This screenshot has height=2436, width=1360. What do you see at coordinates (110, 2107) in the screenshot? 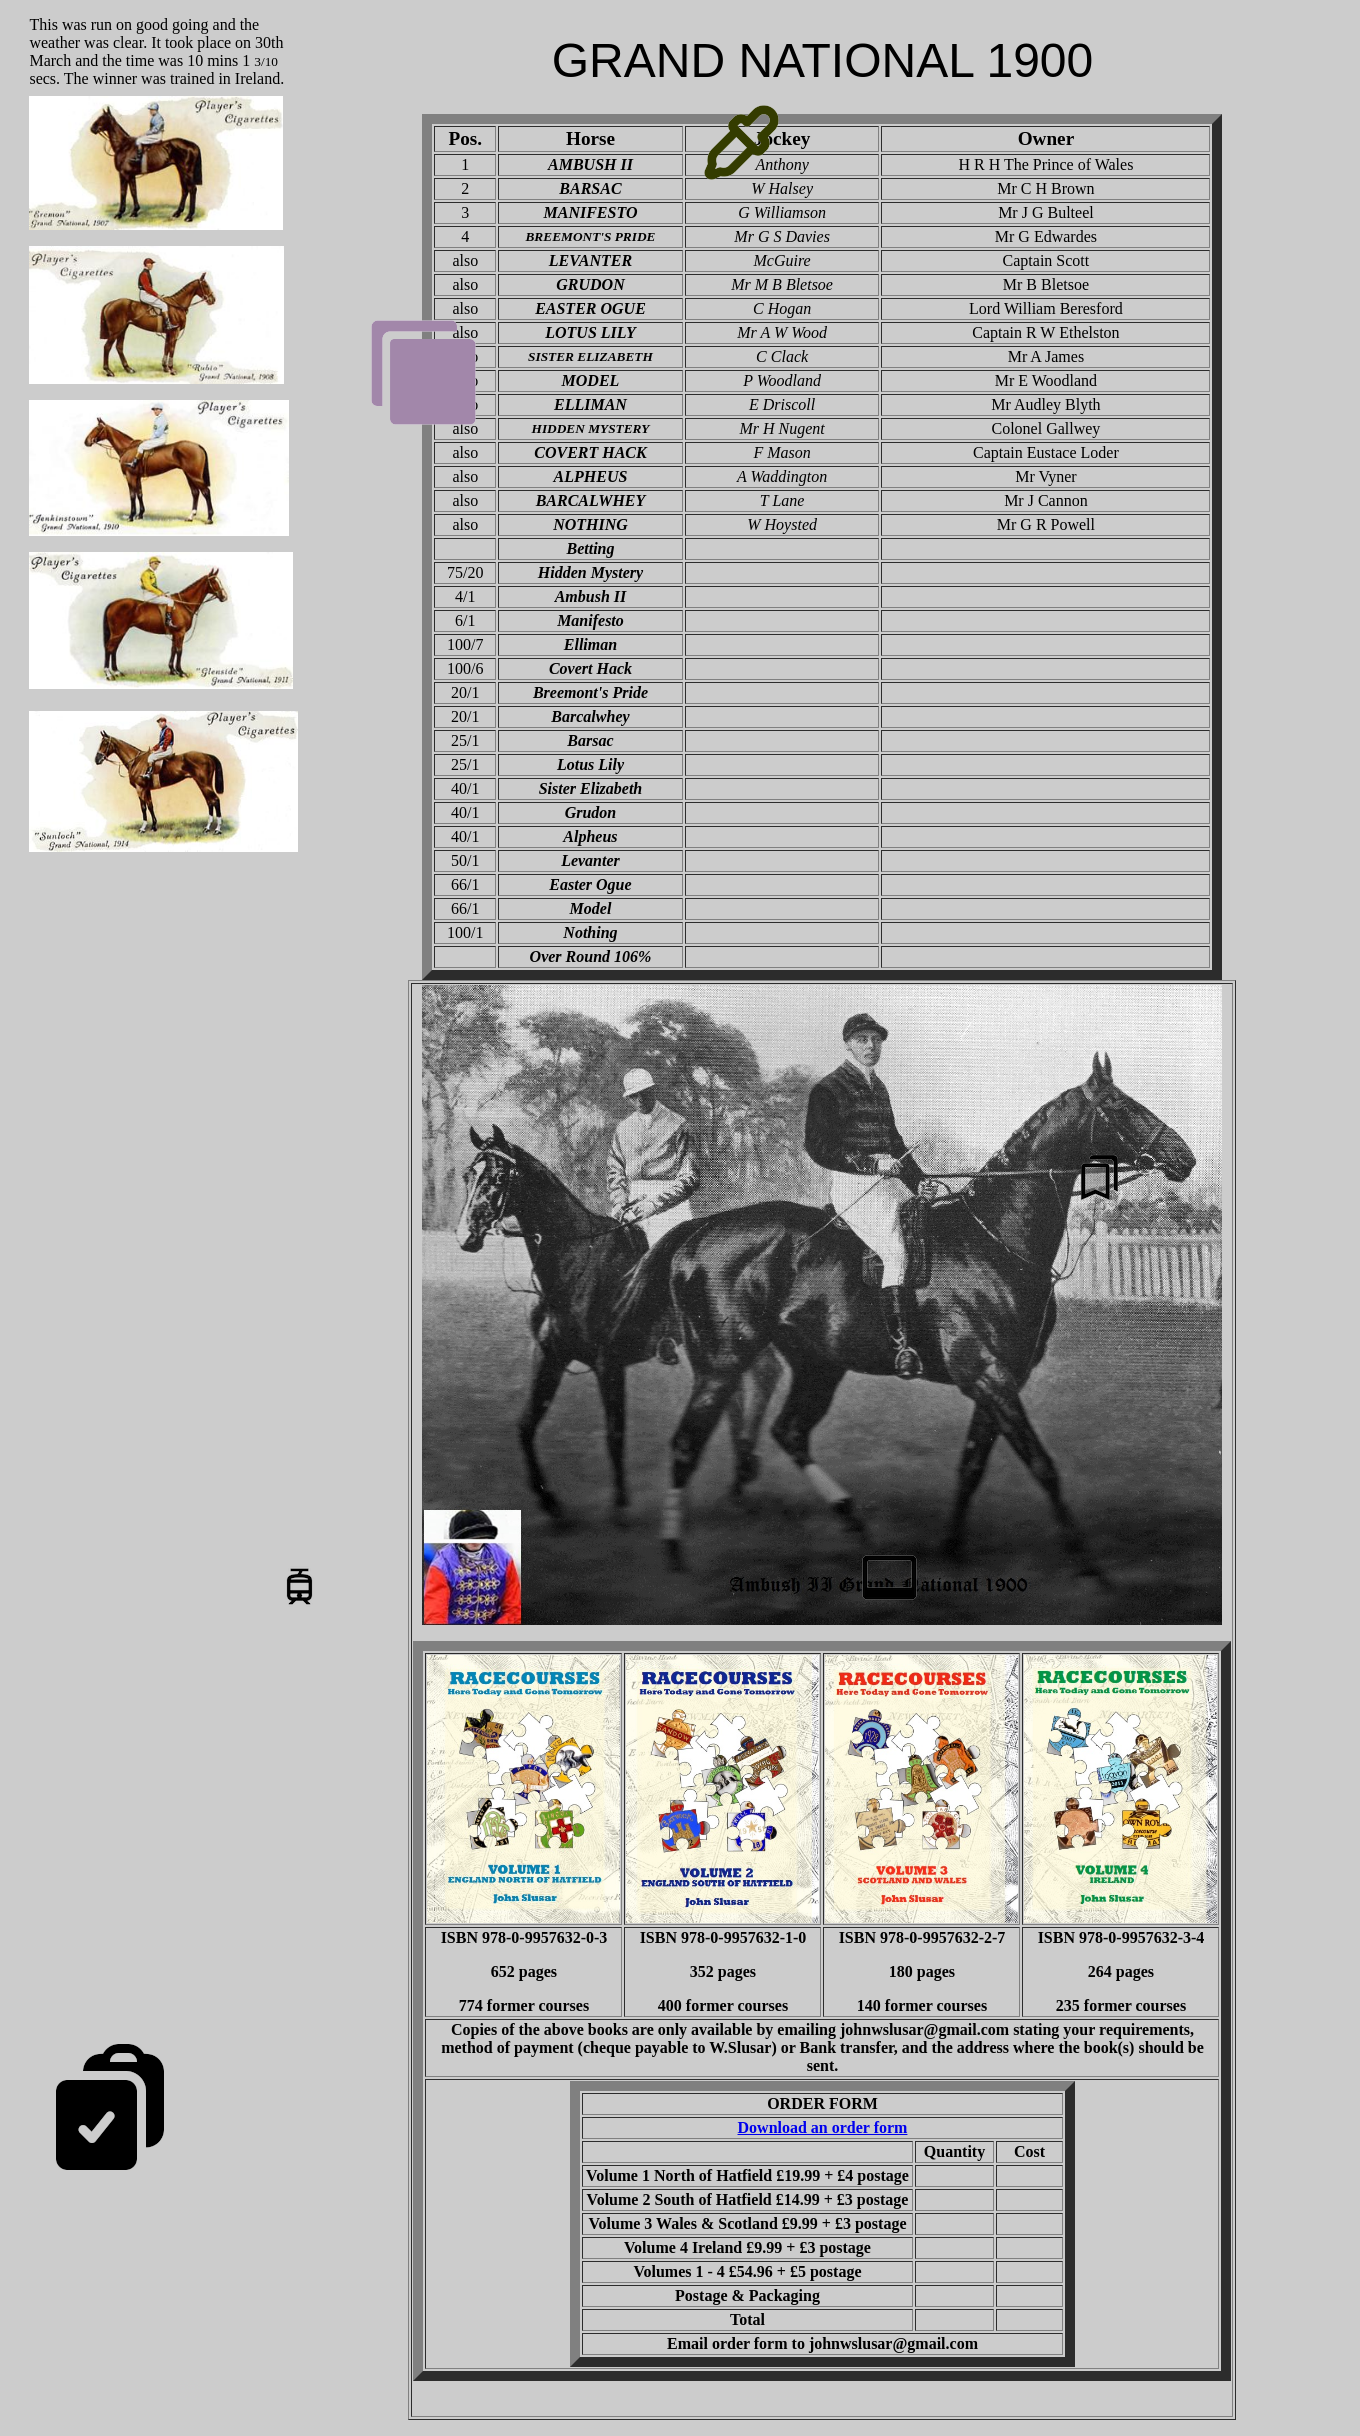
I see `mark task or document as complete` at bounding box center [110, 2107].